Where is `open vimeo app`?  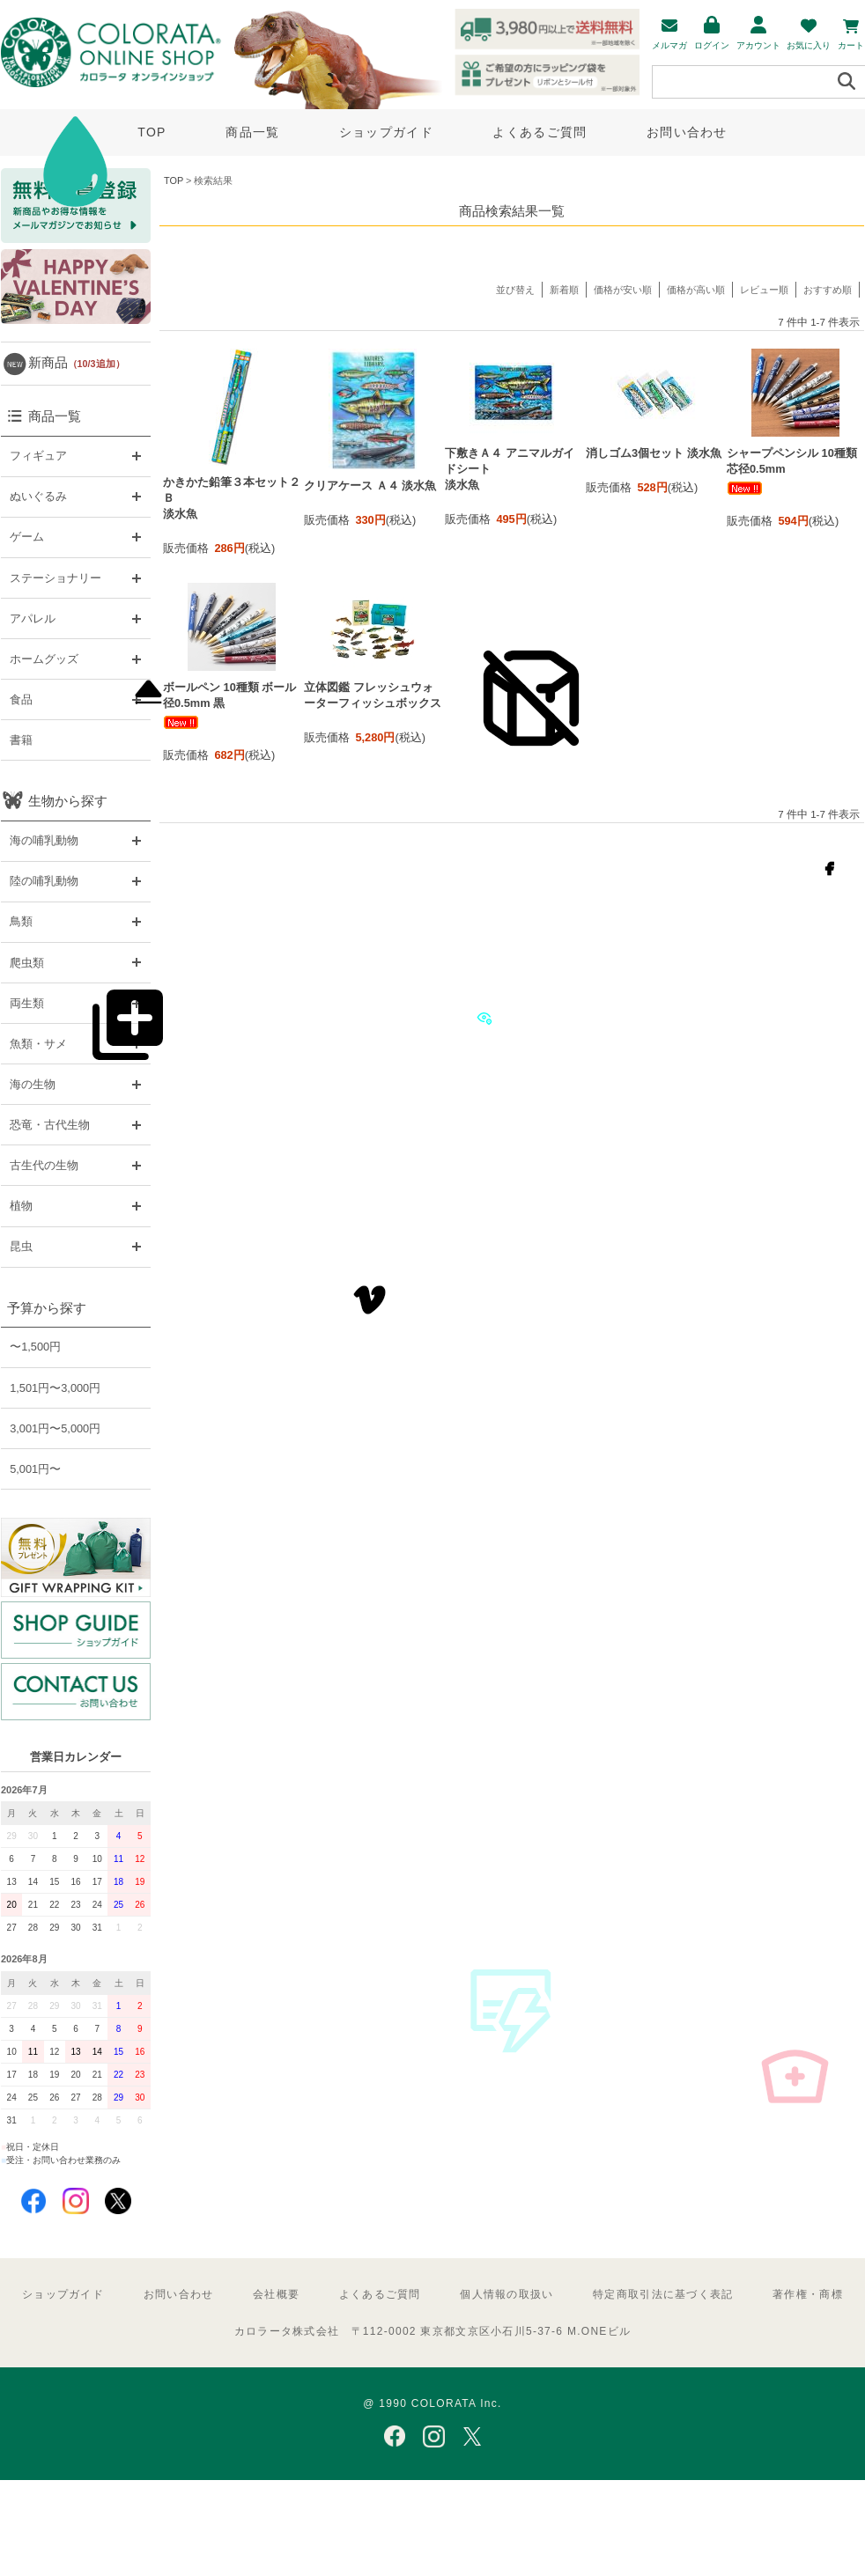
open vimeo app is located at coordinates (369, 1299).